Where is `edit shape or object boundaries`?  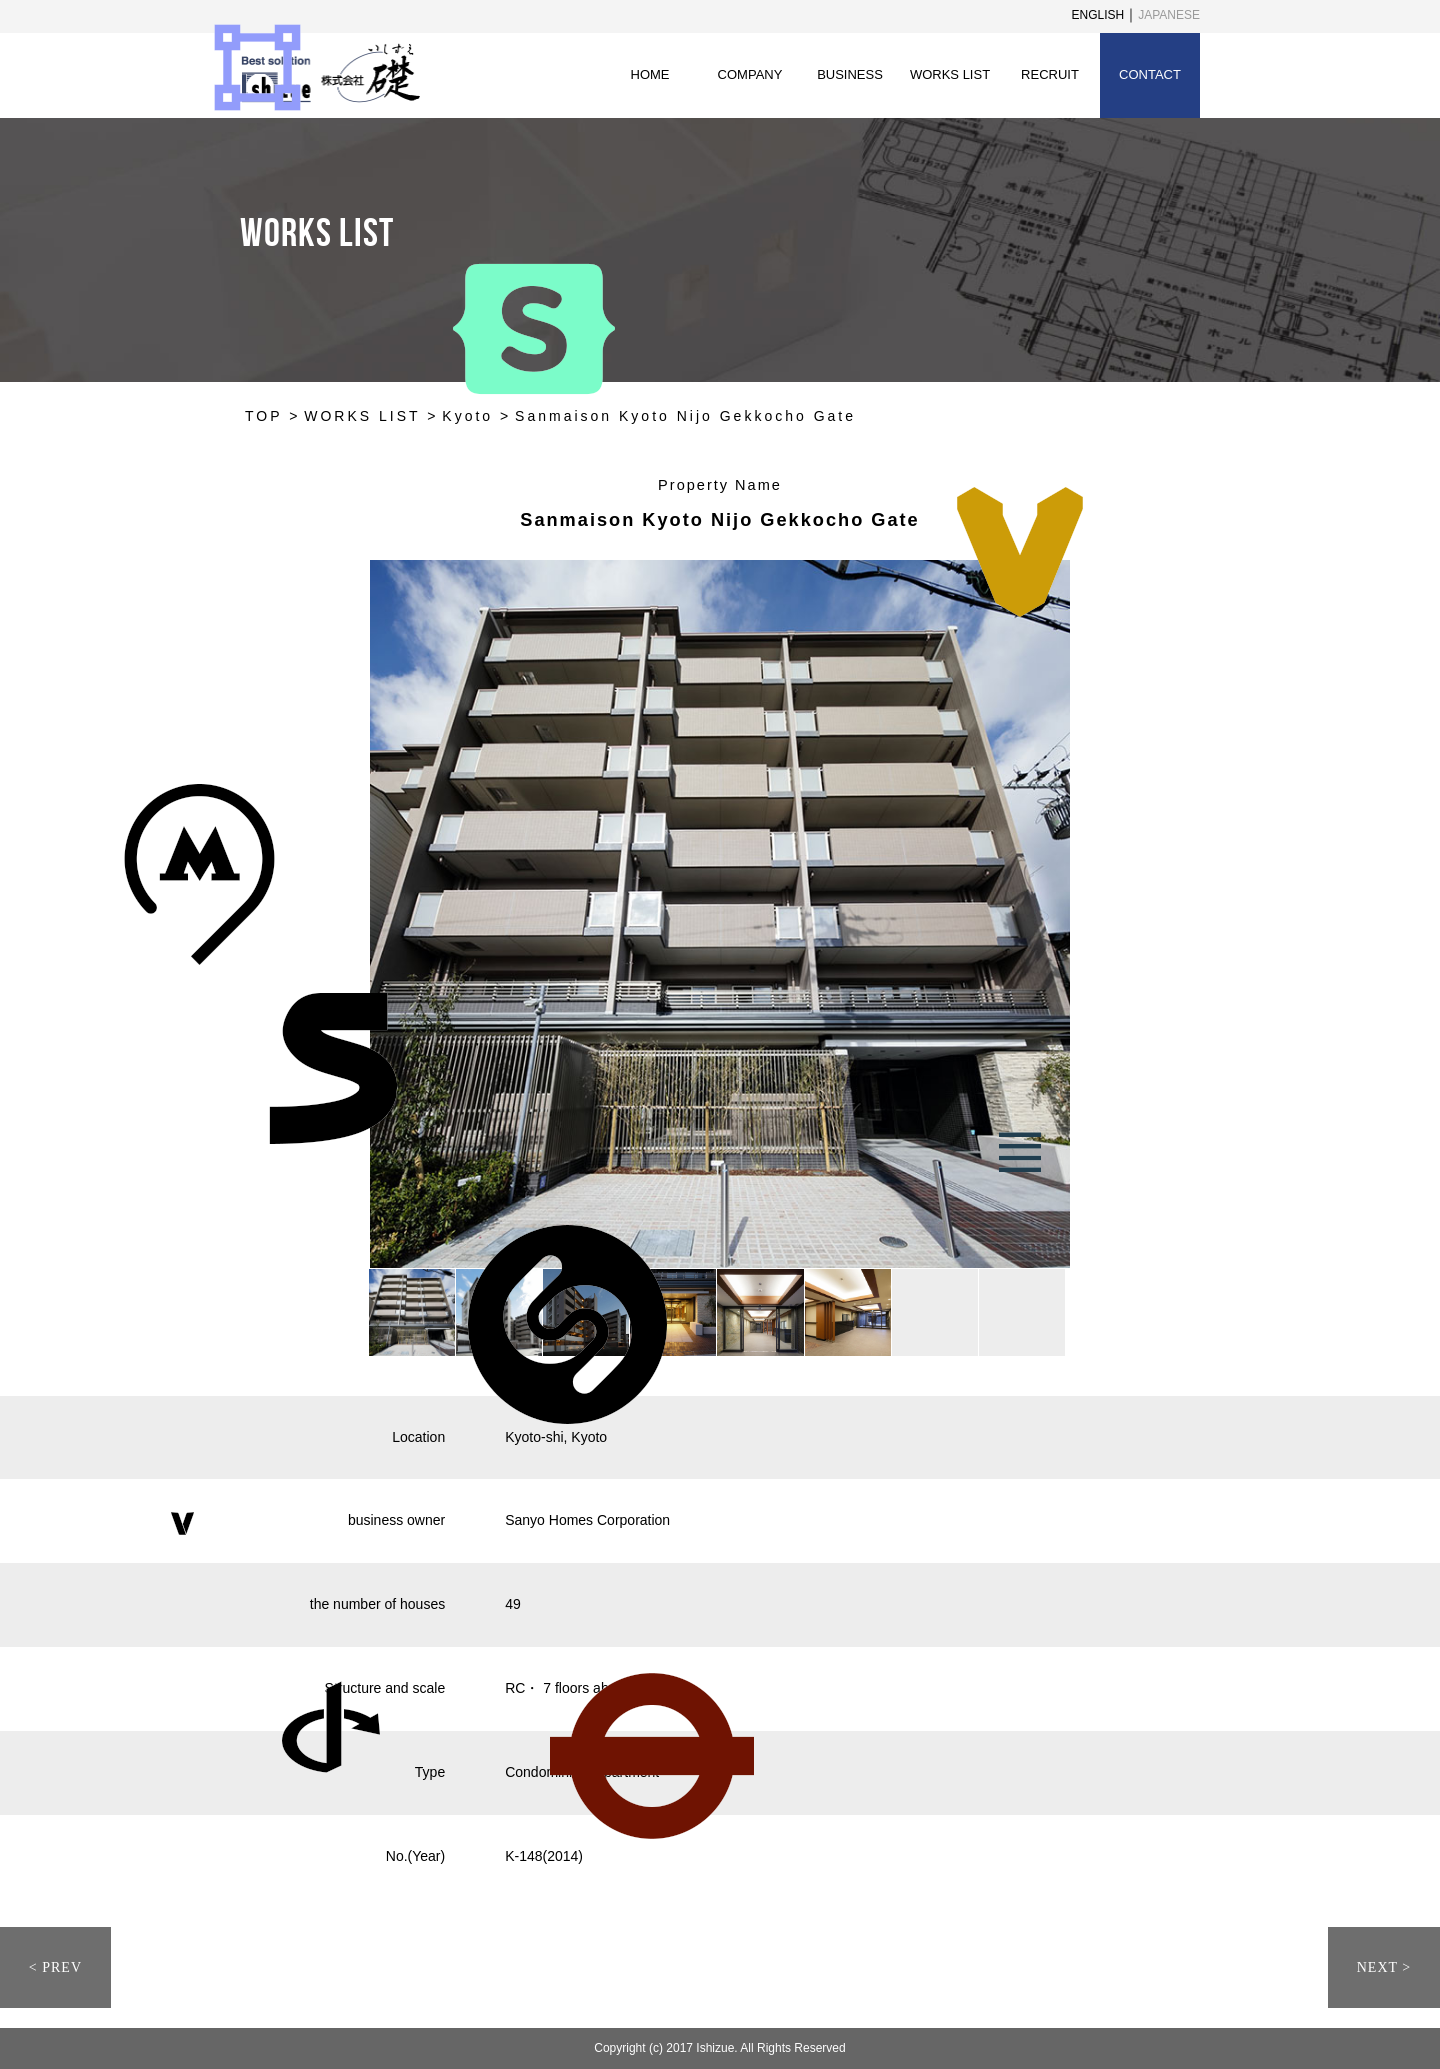
edit shape or object boundaries is located at coordinates (257, 67).